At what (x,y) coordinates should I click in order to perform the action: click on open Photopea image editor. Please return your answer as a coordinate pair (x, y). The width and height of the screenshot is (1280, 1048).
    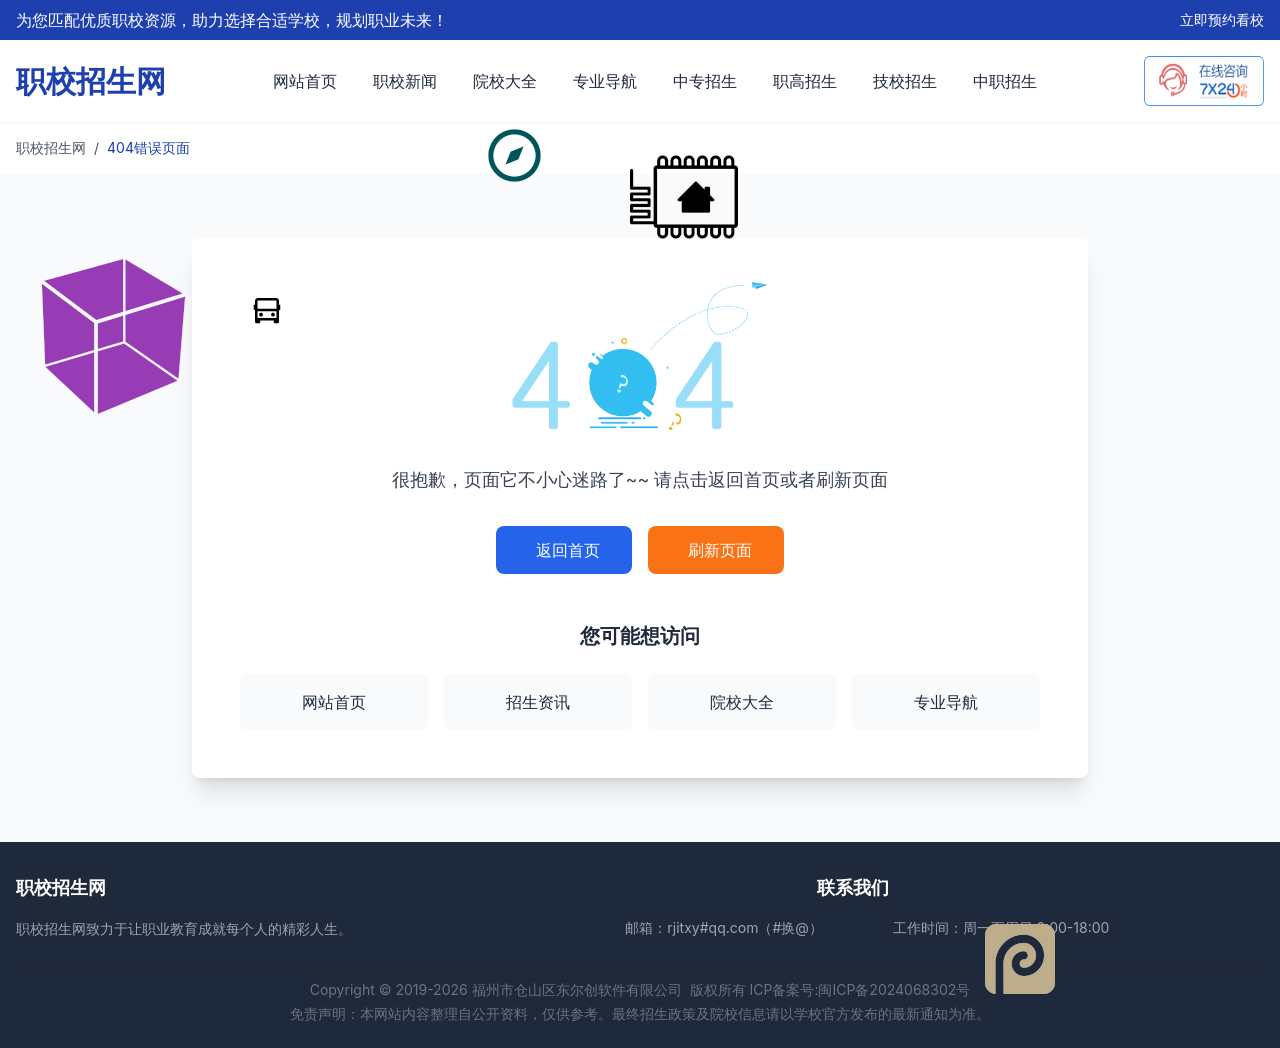
    Looking at the image, I should click on (1020, 959).